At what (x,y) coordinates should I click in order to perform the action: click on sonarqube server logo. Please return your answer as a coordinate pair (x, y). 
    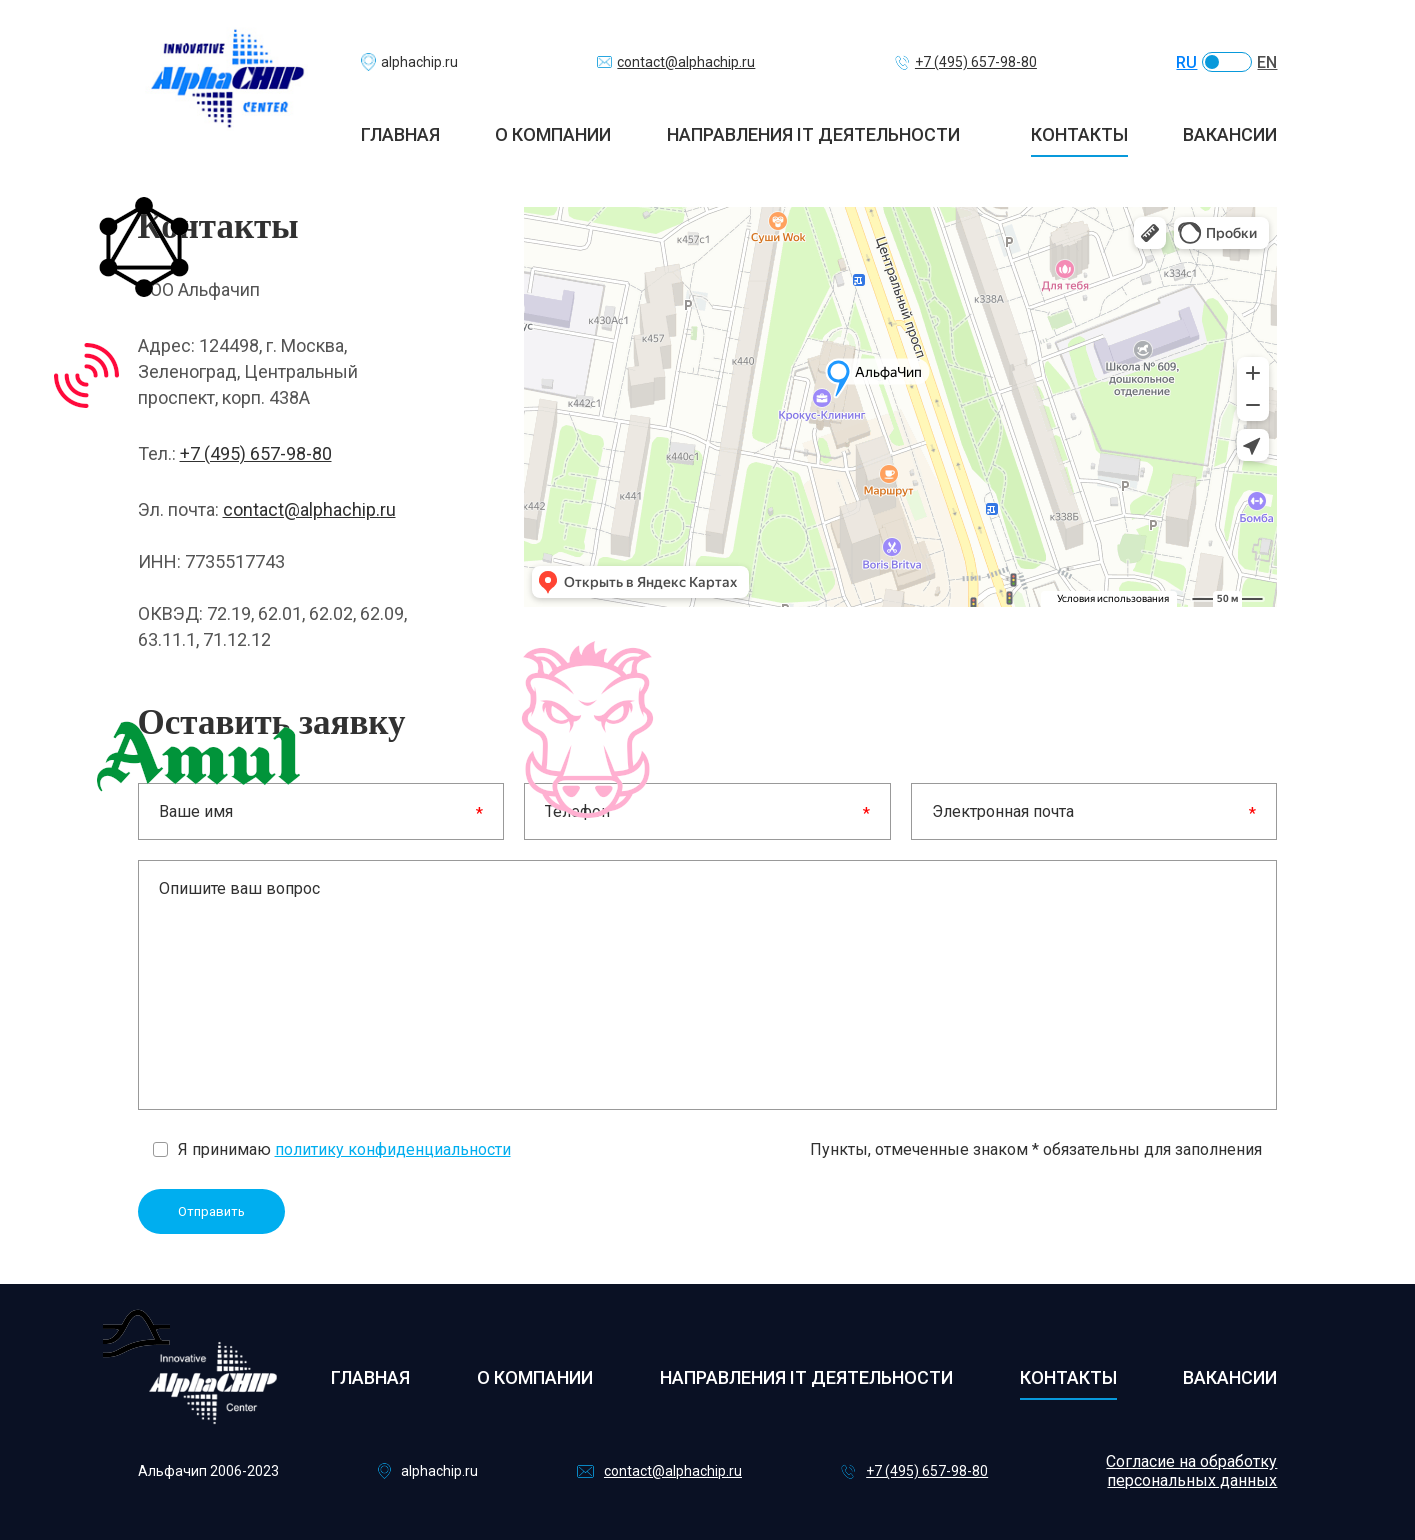
    Looking at the image, I should click on (86, 375).